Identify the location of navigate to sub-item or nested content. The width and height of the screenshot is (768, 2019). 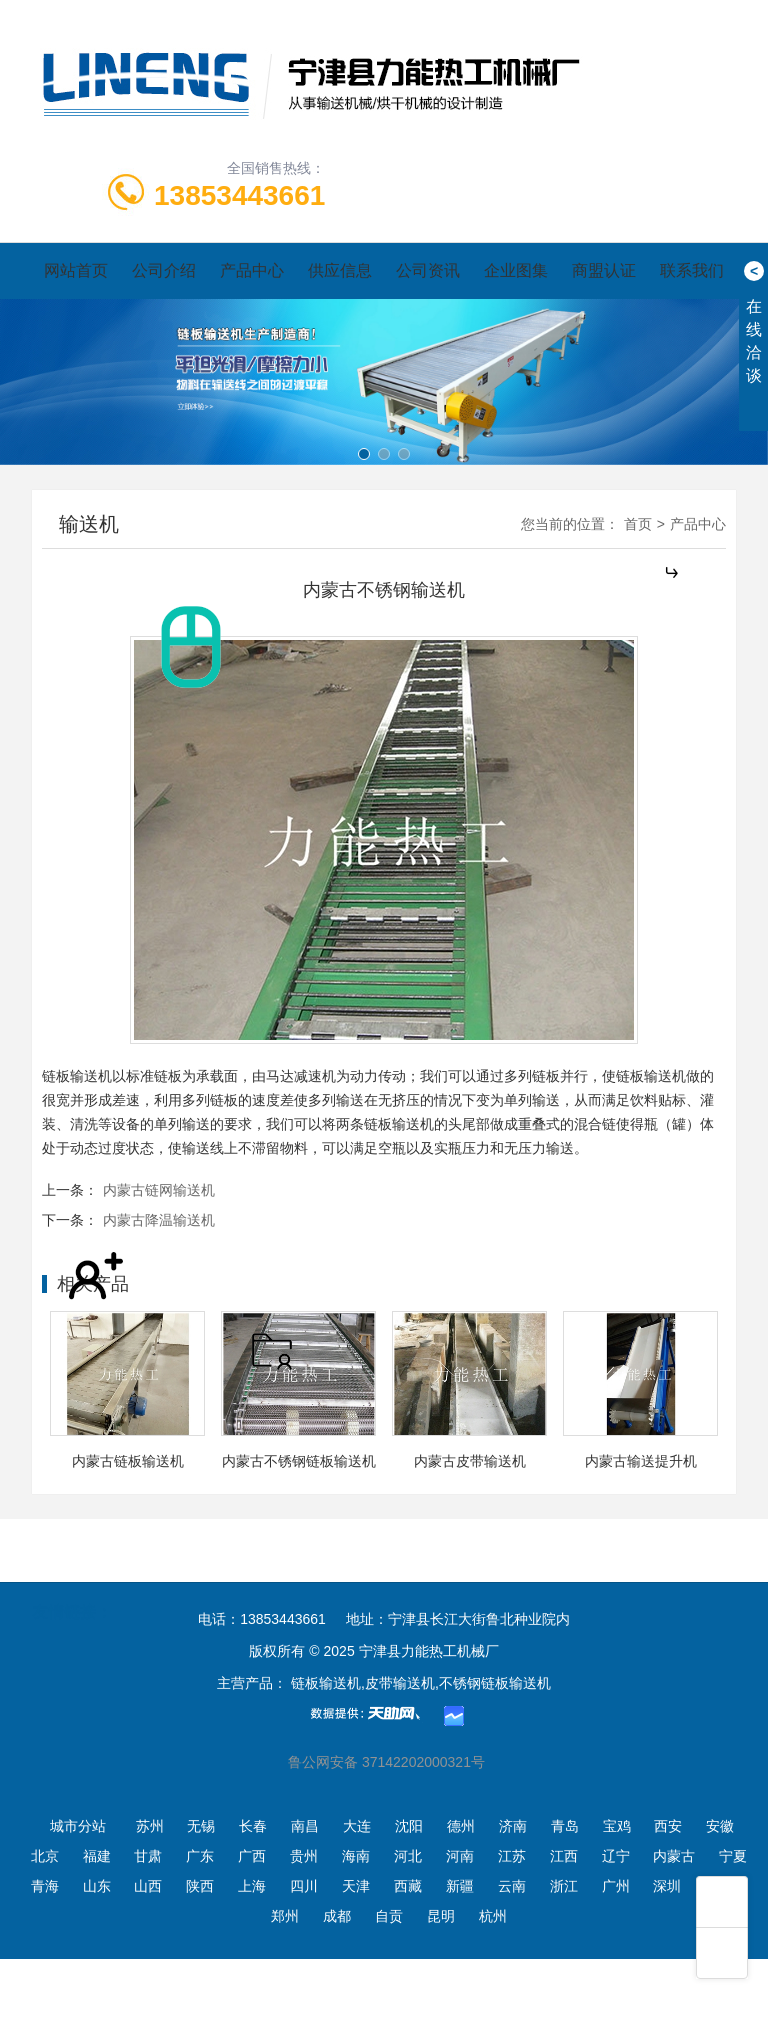
(671, 572).